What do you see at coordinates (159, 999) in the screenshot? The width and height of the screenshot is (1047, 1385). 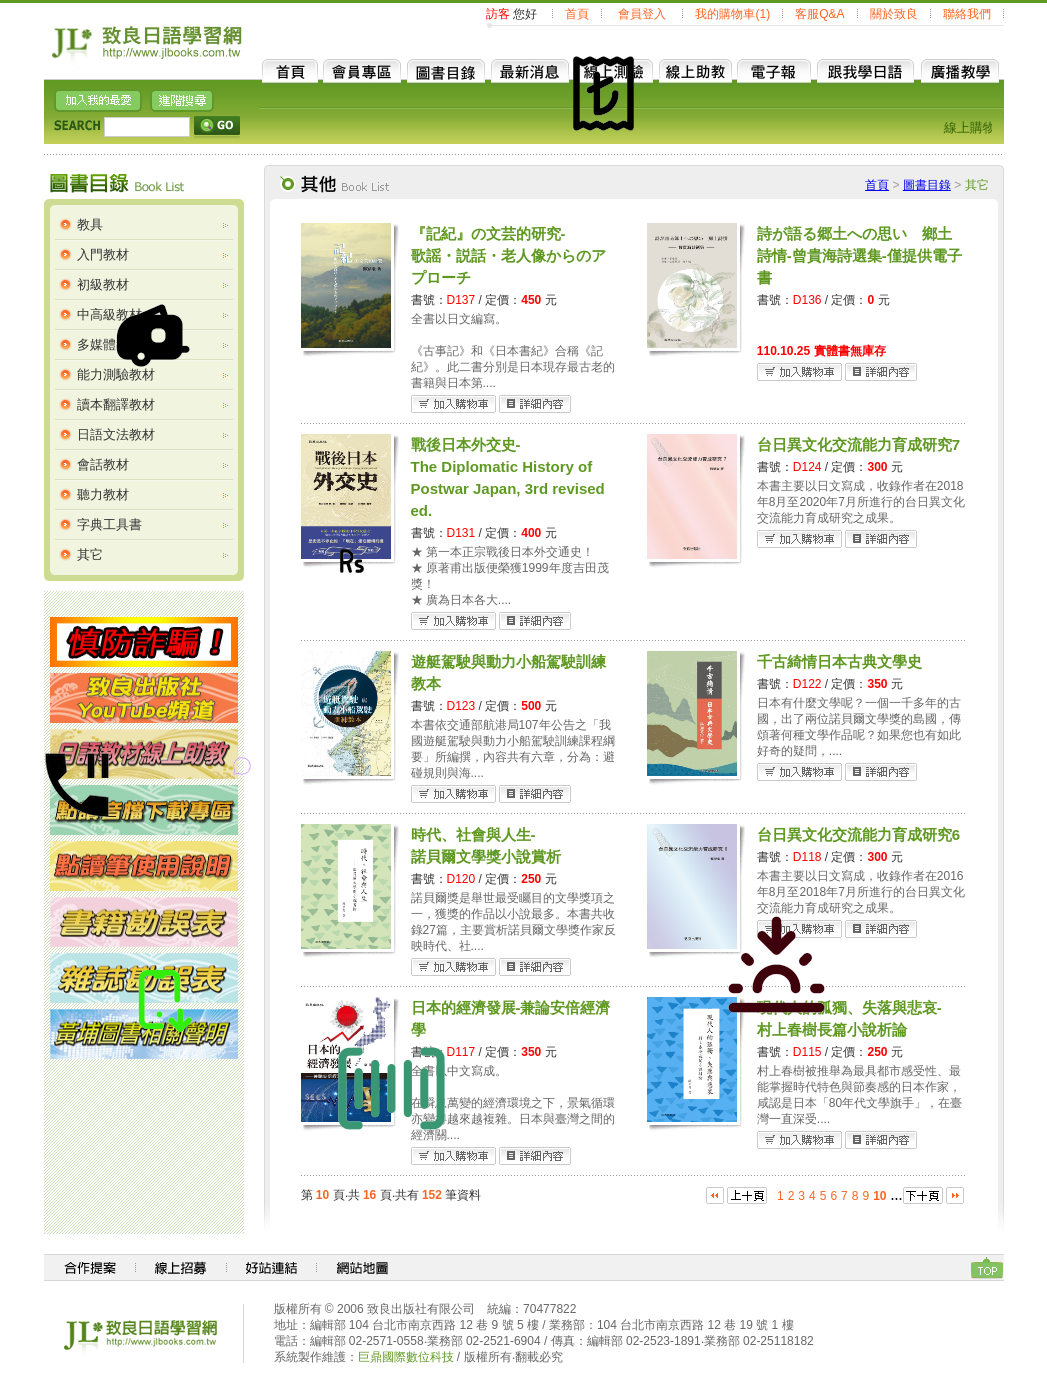 I see `download to mobile device` at bounding box center [159, 999].